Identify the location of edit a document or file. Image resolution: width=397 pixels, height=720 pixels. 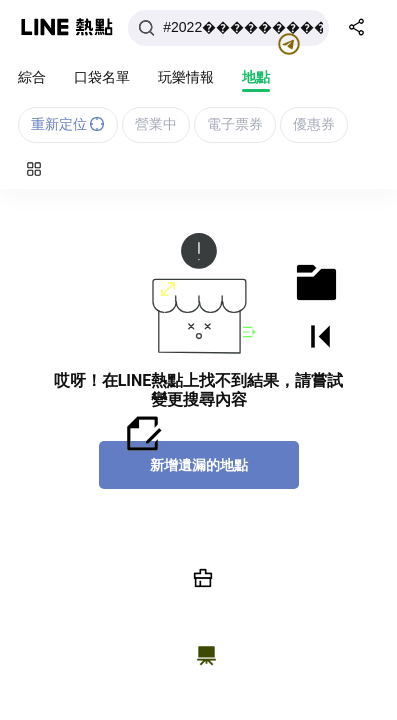
(142, 433).